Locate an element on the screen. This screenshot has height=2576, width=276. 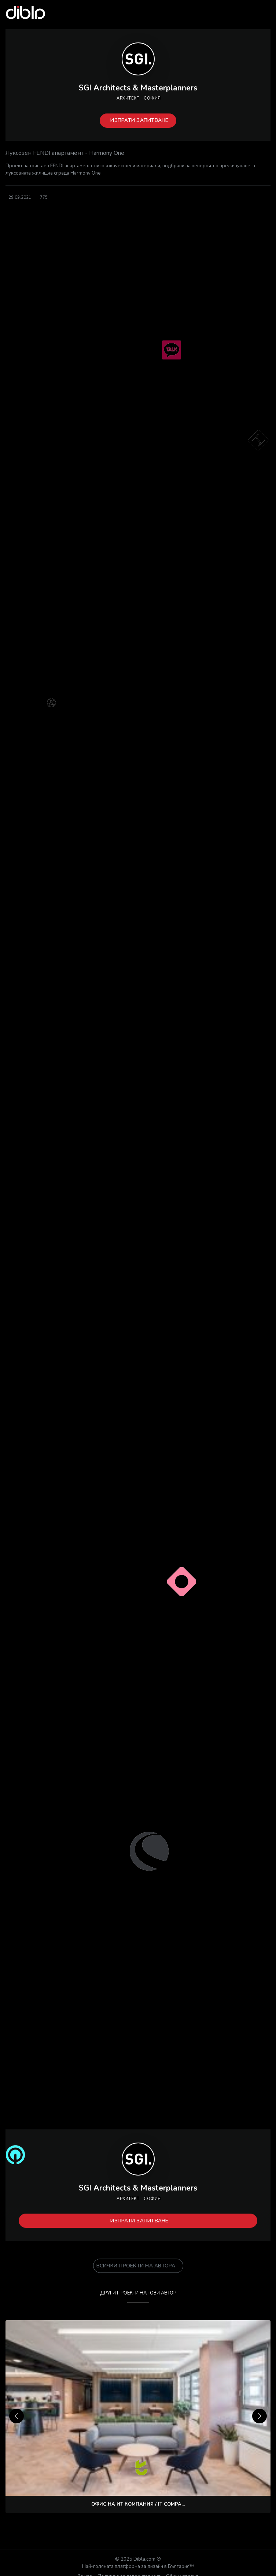
open the Trivago hotel comparison app is located at coordinates (141, 2468).